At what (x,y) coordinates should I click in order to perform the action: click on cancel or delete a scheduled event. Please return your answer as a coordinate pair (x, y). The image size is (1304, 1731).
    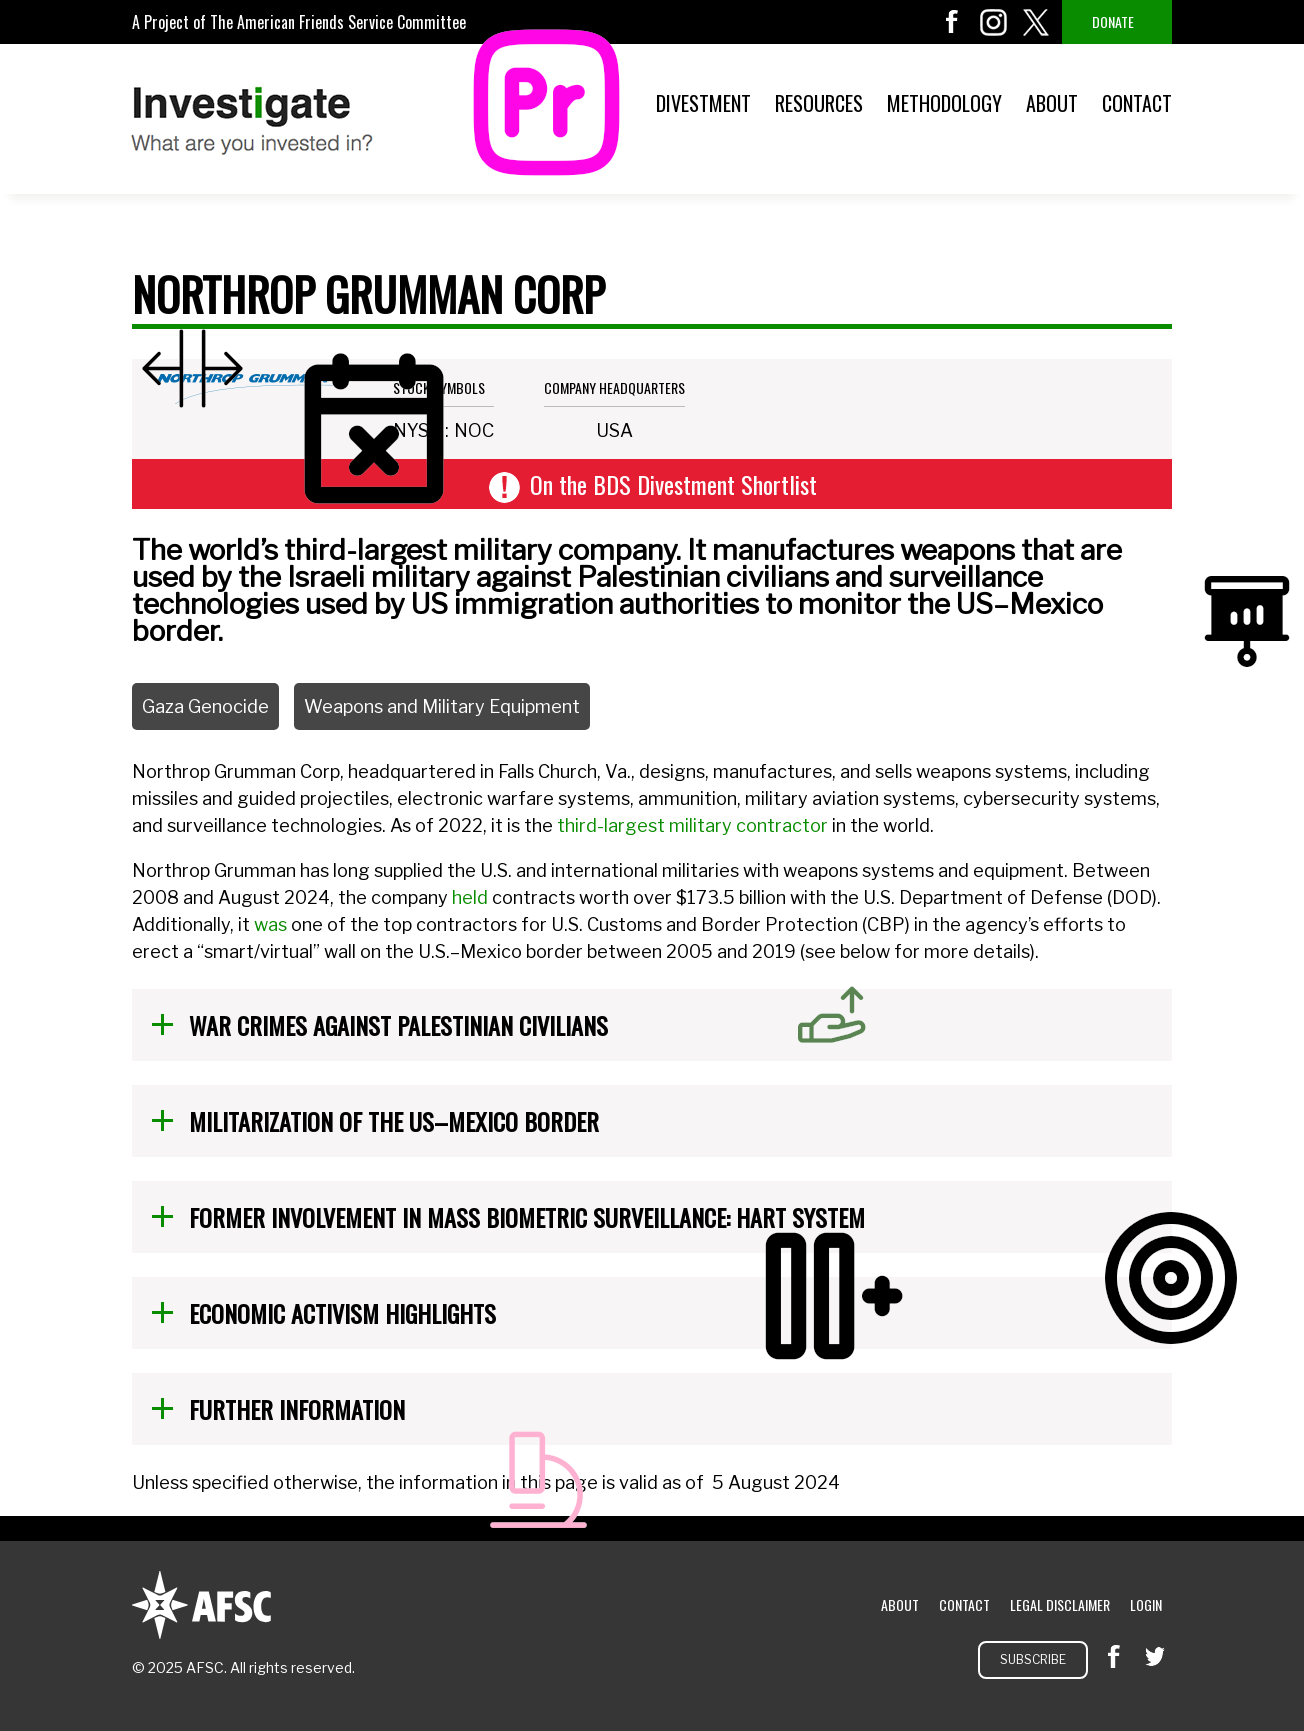
    Looking at the image, I should click on (374, 434).